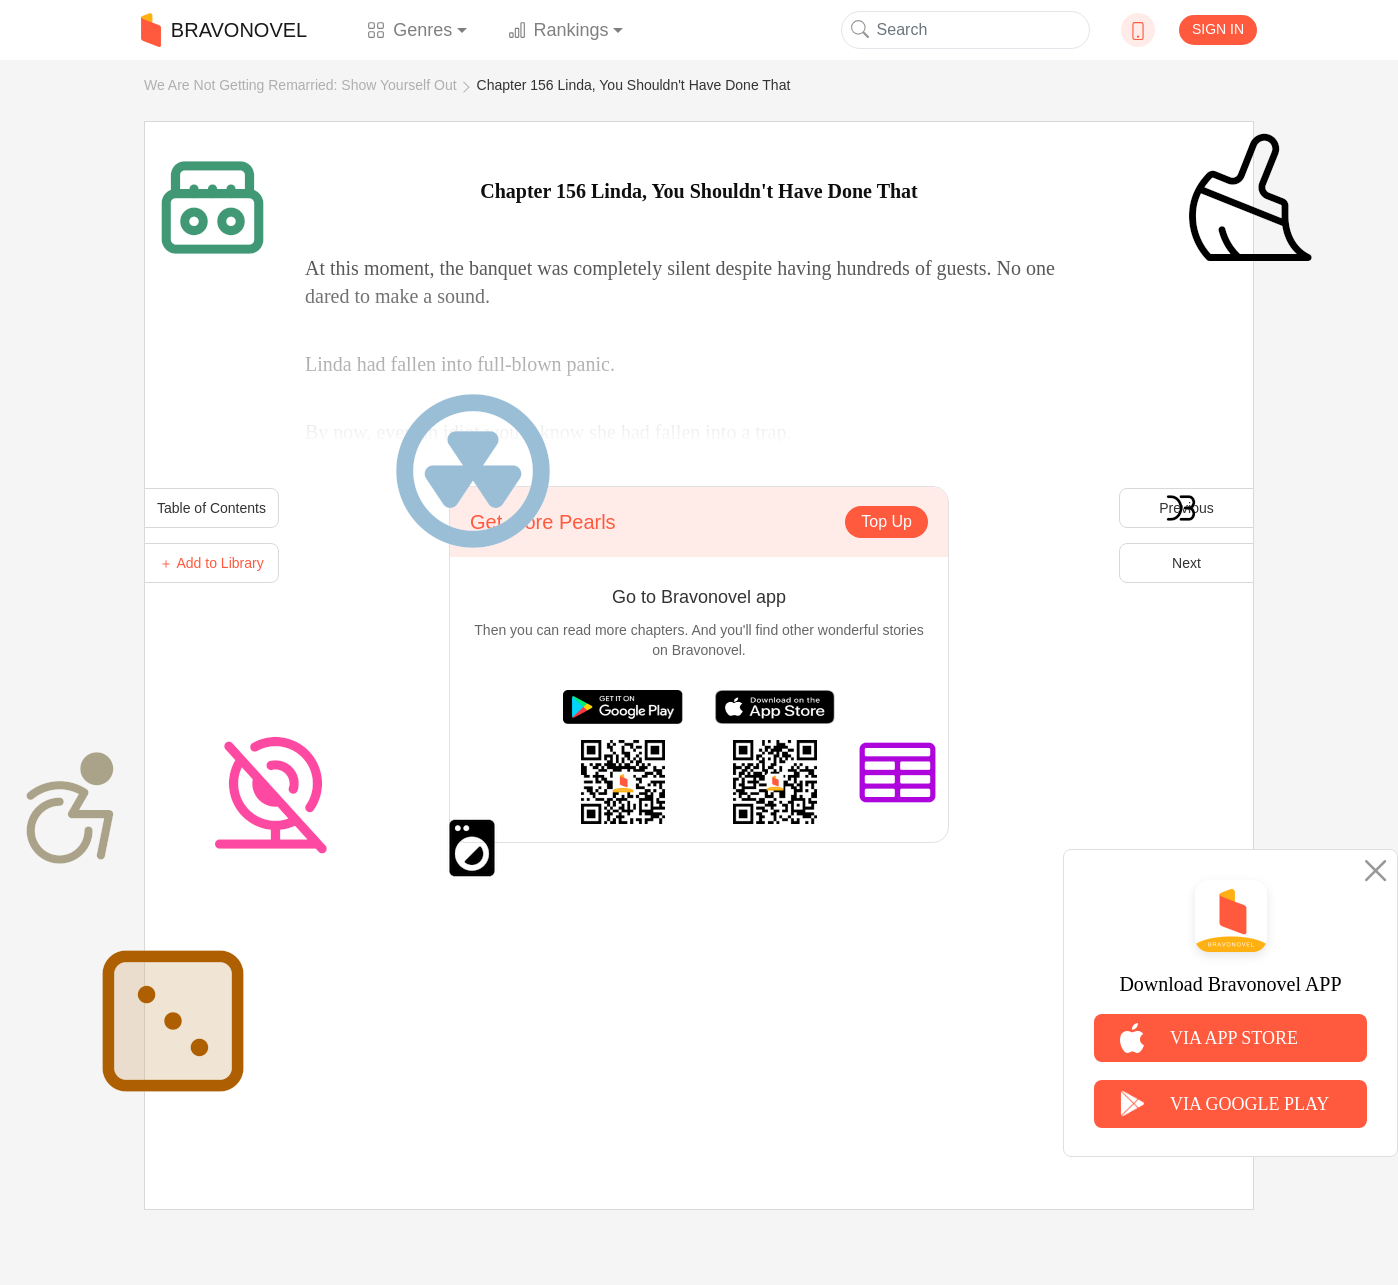 This screenshot has height=1285, width=1398. What do you see at coordinates (212, 207) in the screenshot?
I see `play music or audio` at bounding box center [212, 207].